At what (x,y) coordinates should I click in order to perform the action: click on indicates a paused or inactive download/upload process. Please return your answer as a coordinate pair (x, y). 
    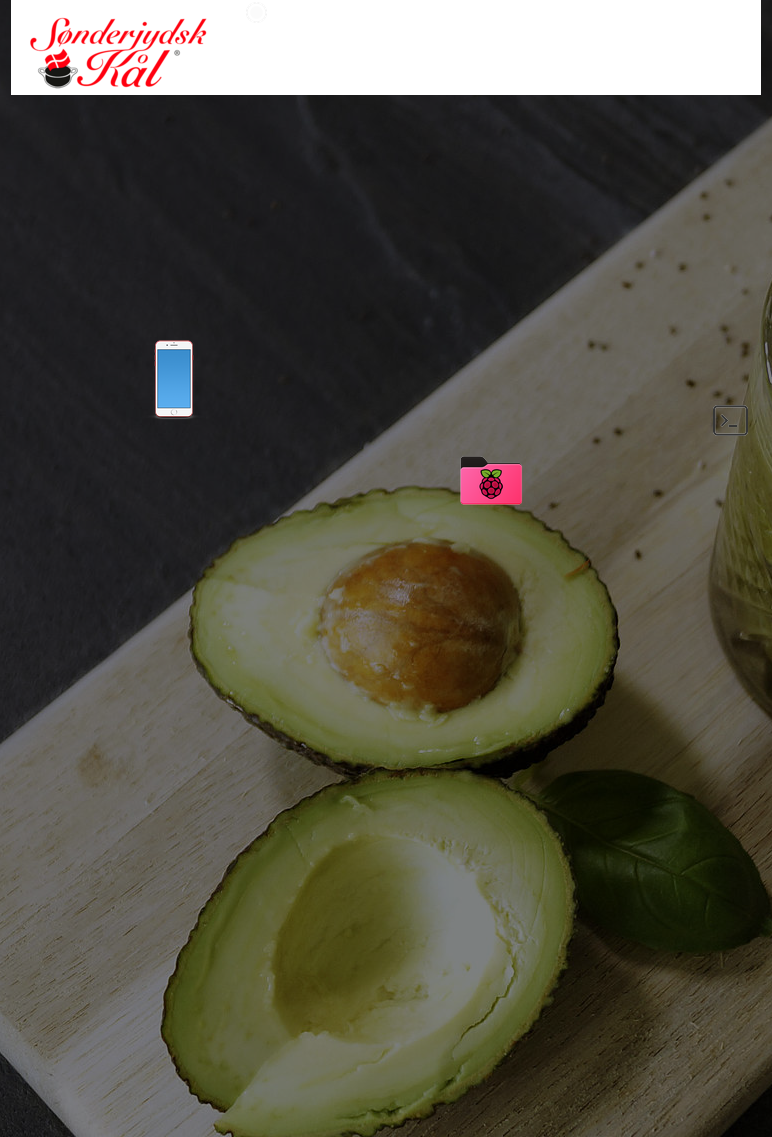
    Looking at the image, I should click on (256, 12).